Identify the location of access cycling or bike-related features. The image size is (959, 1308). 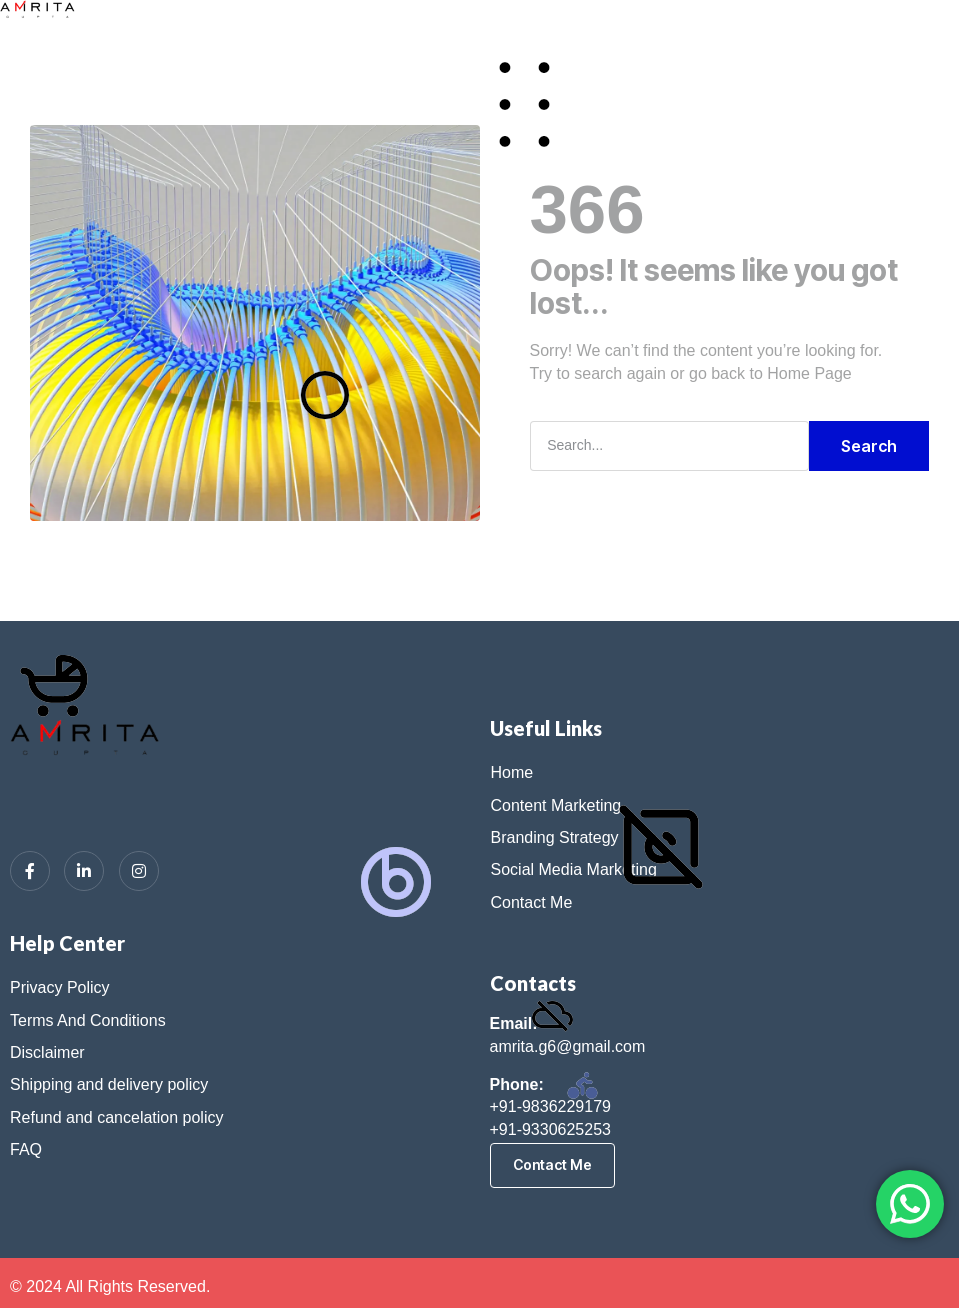
(582, 1085).